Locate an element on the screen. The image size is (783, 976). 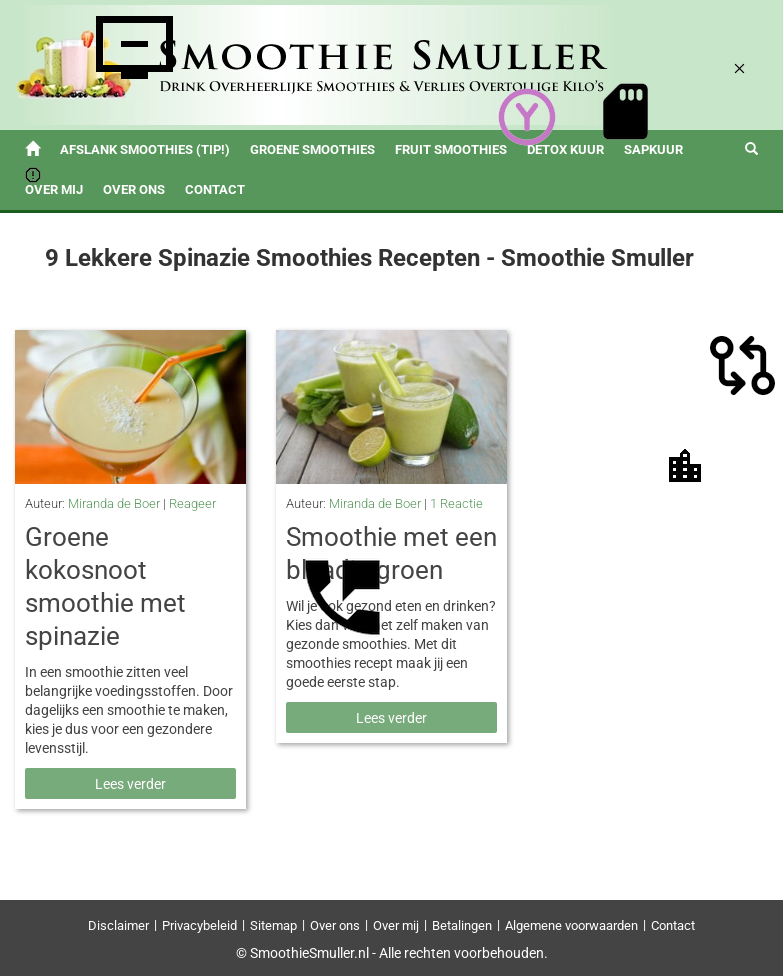
remove item from media queue is located at coordinates (134, 47).